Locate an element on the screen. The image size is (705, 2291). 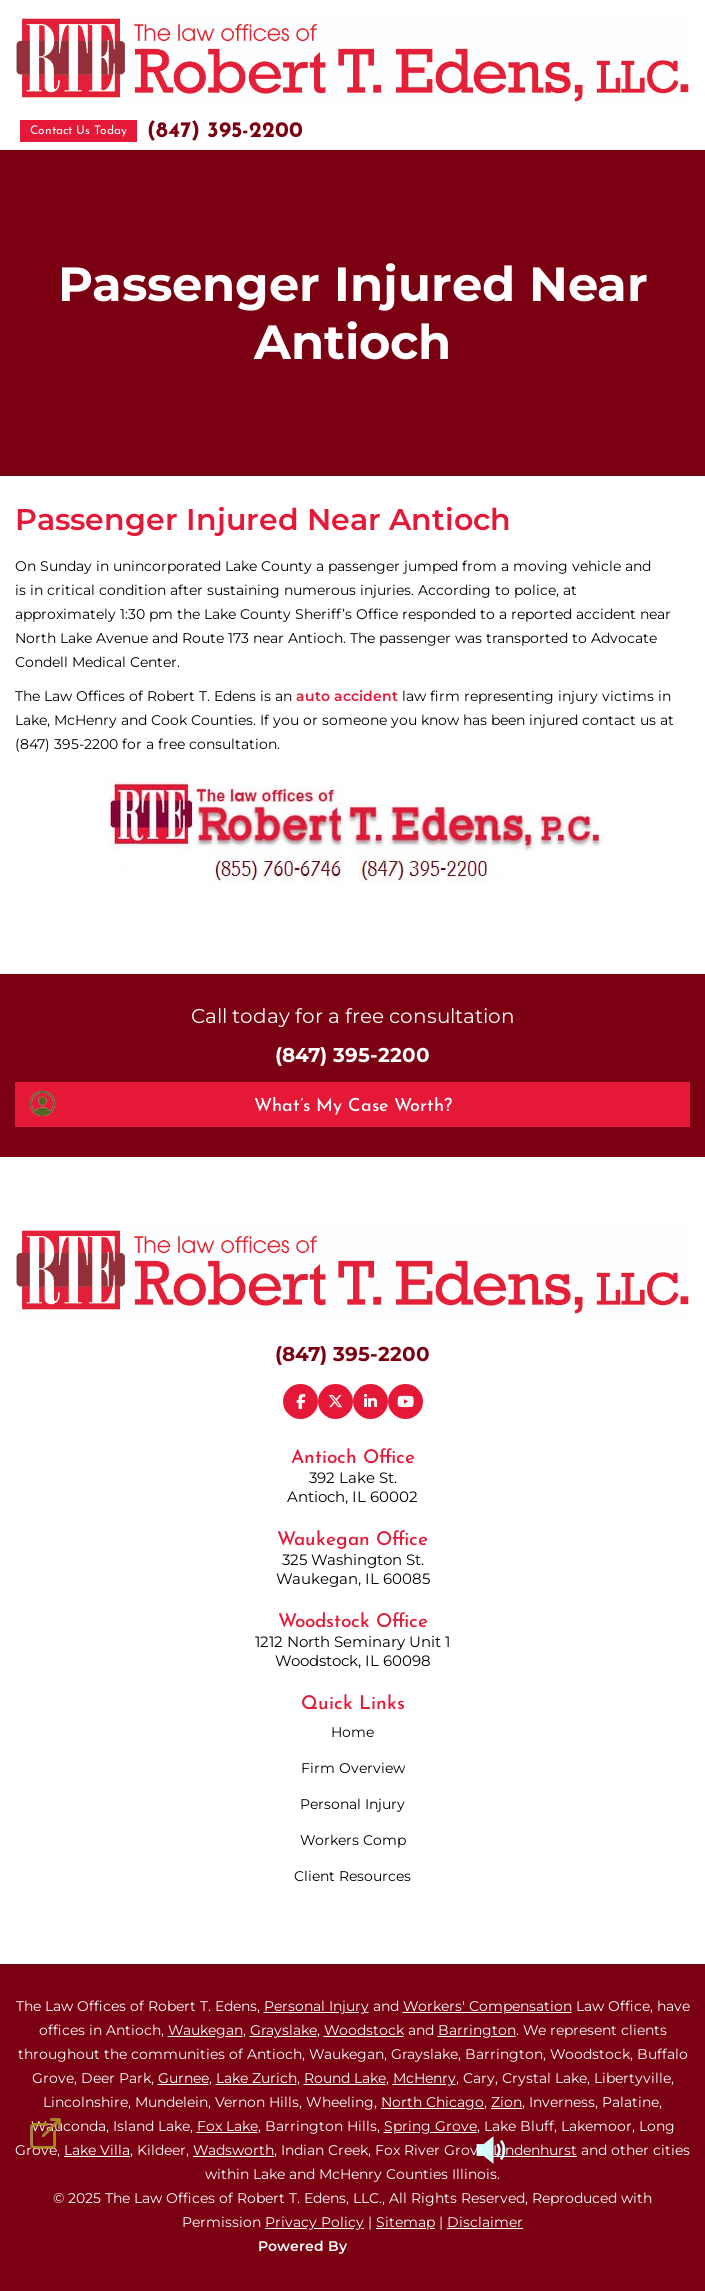
access your user profile is located at coordinates (42, 1103).